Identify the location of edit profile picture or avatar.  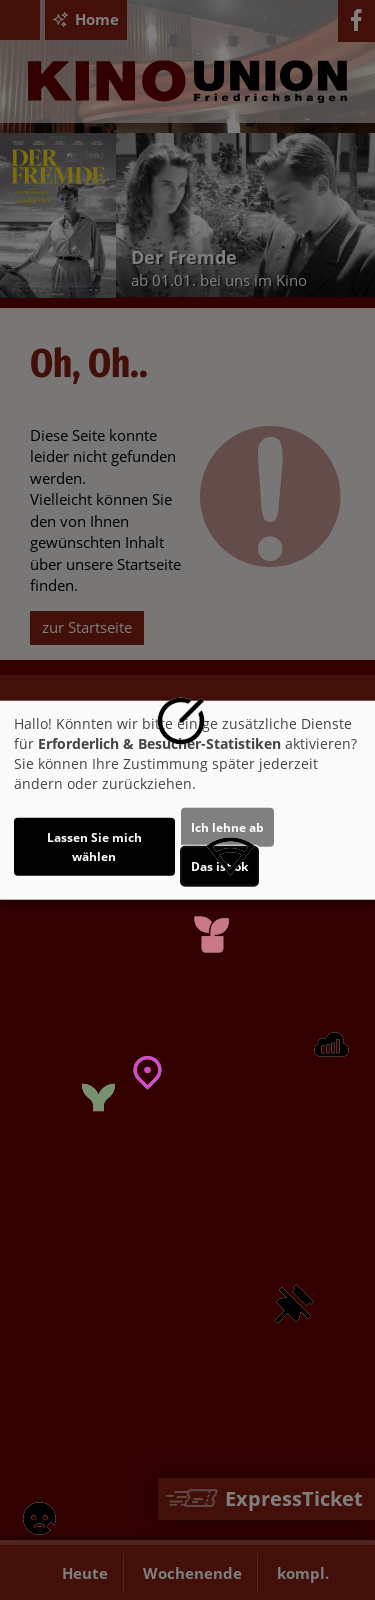
(181, 721).